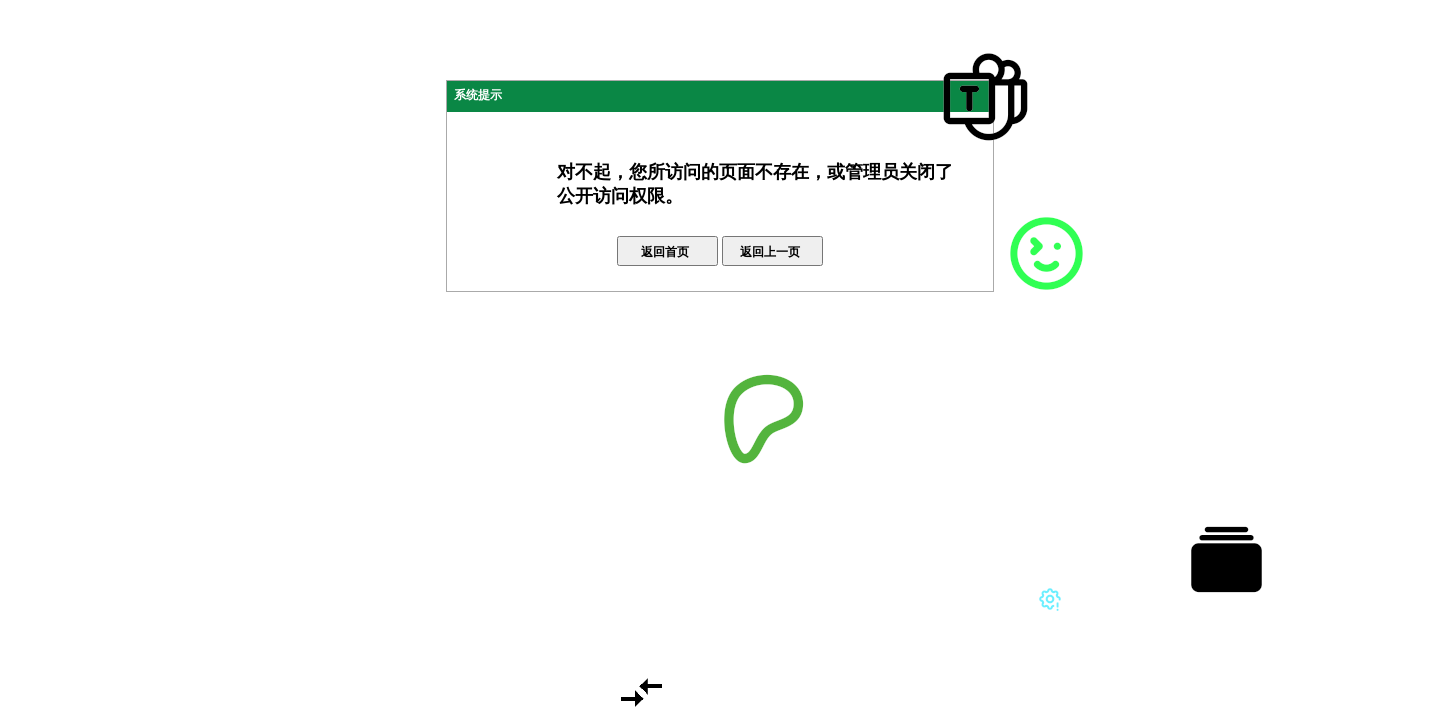  I want to click on open microsoft teams, so click(985, 98).